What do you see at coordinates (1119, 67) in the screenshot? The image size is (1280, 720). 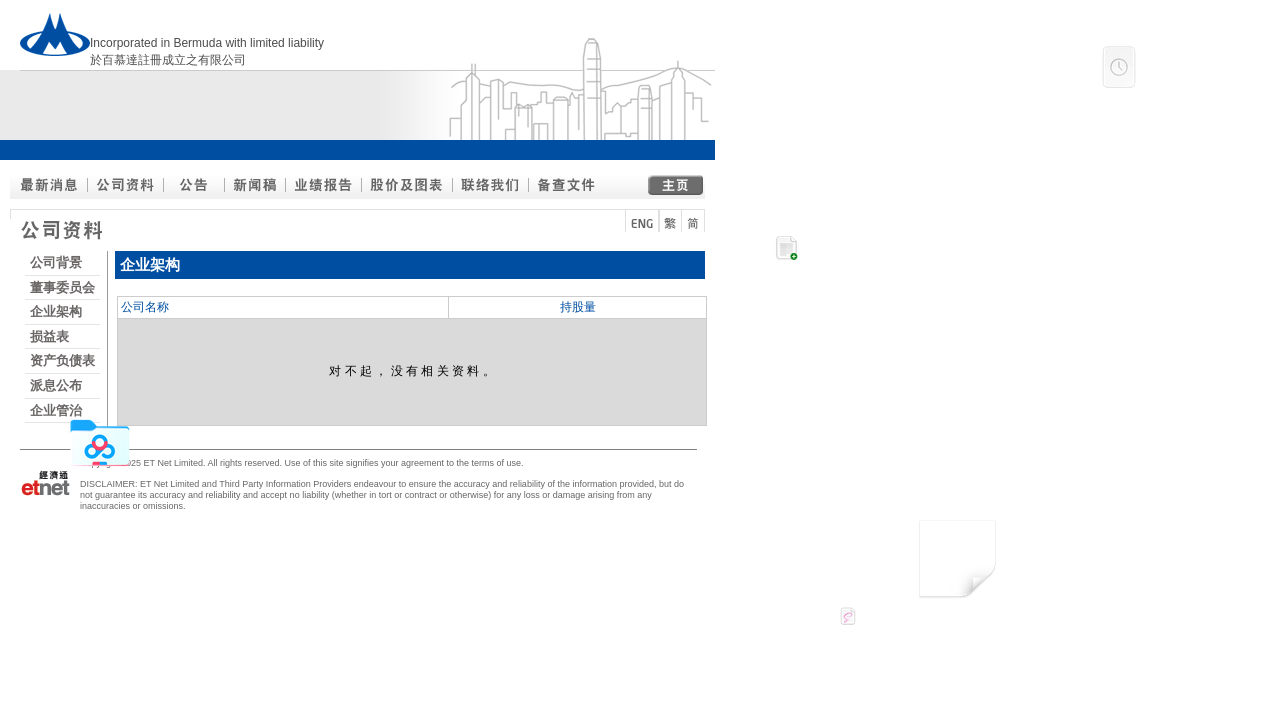 I see `image is currently loading` at bounding box center [1119, 67].